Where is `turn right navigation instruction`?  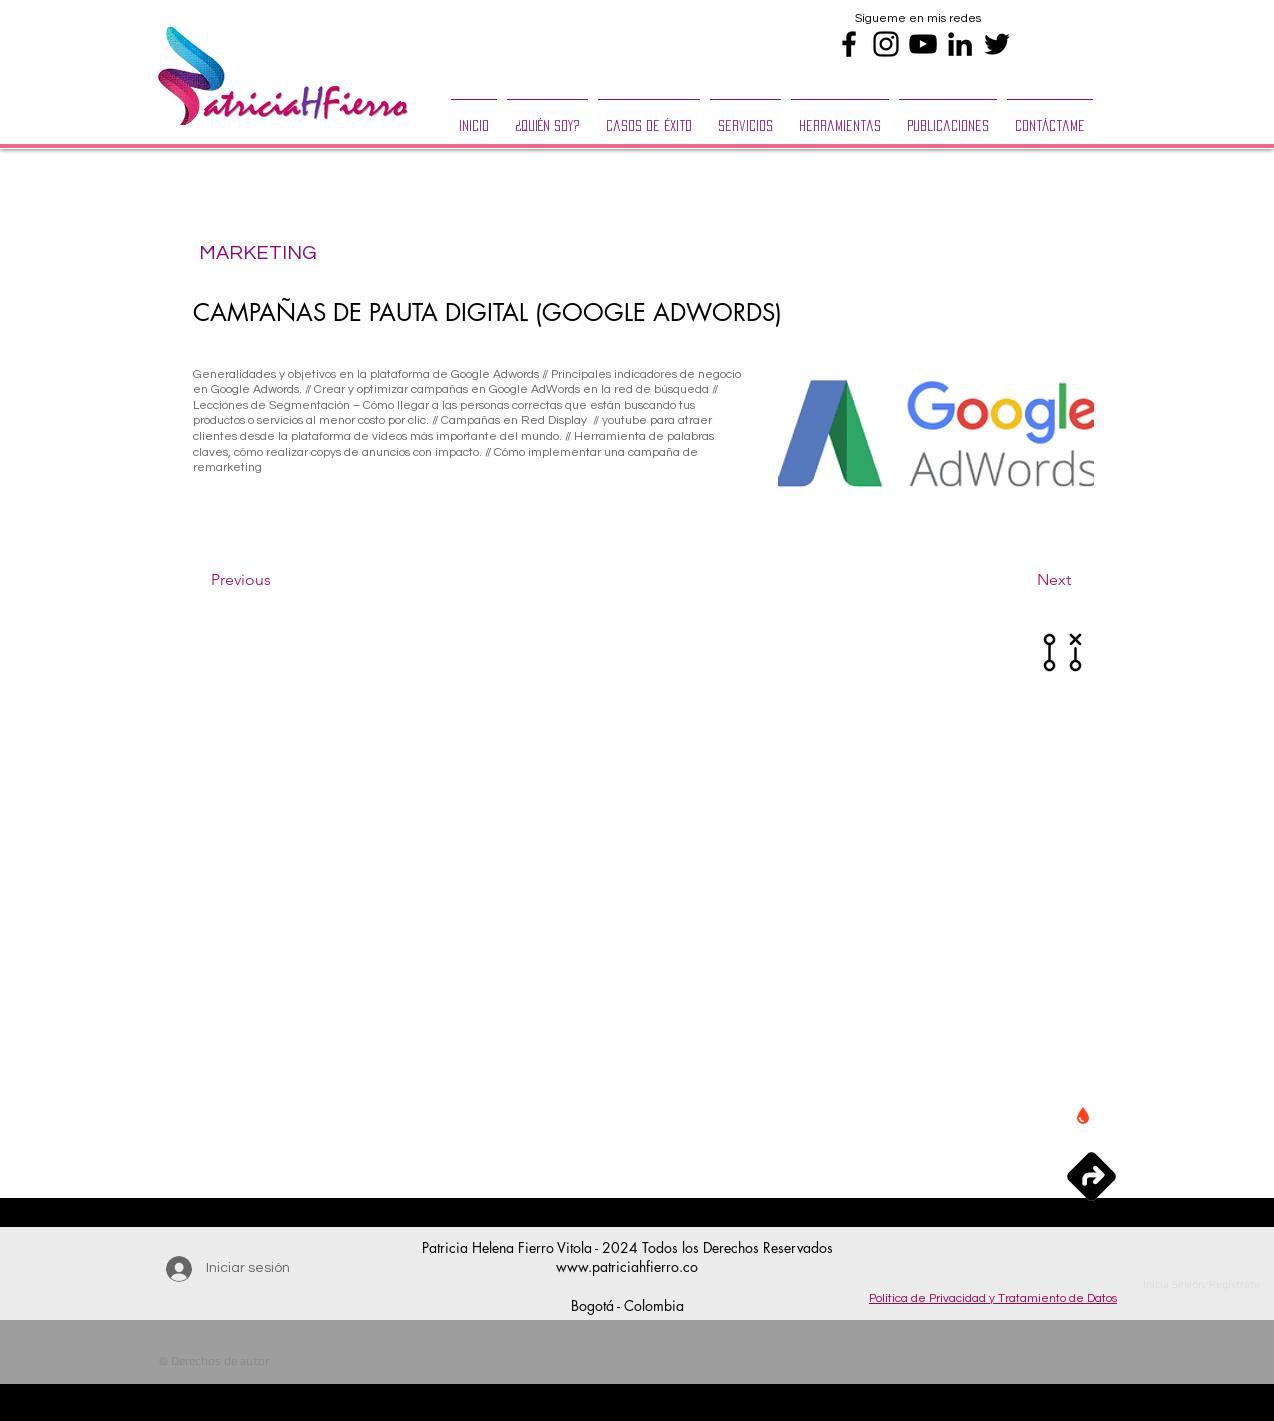
turn right navigation instruction is located at coordinates (1091, 1176).